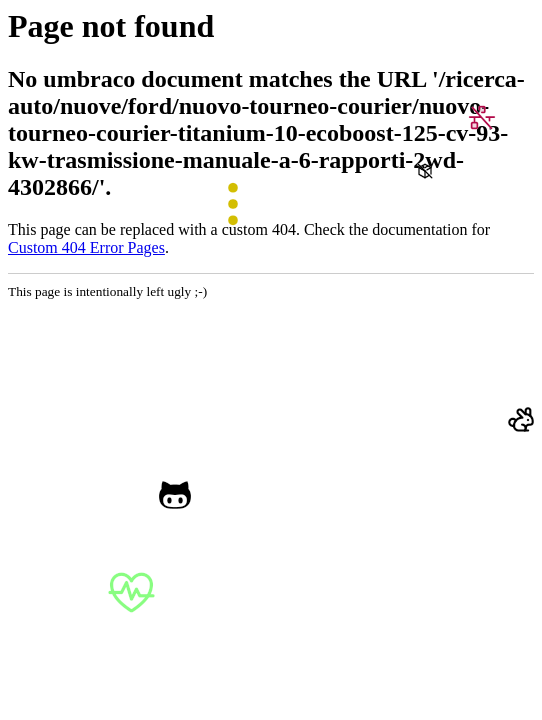  Describe the element at coordinates (425, 171) in the screenshot. I see `item is unavailable or out of stock` at that location.